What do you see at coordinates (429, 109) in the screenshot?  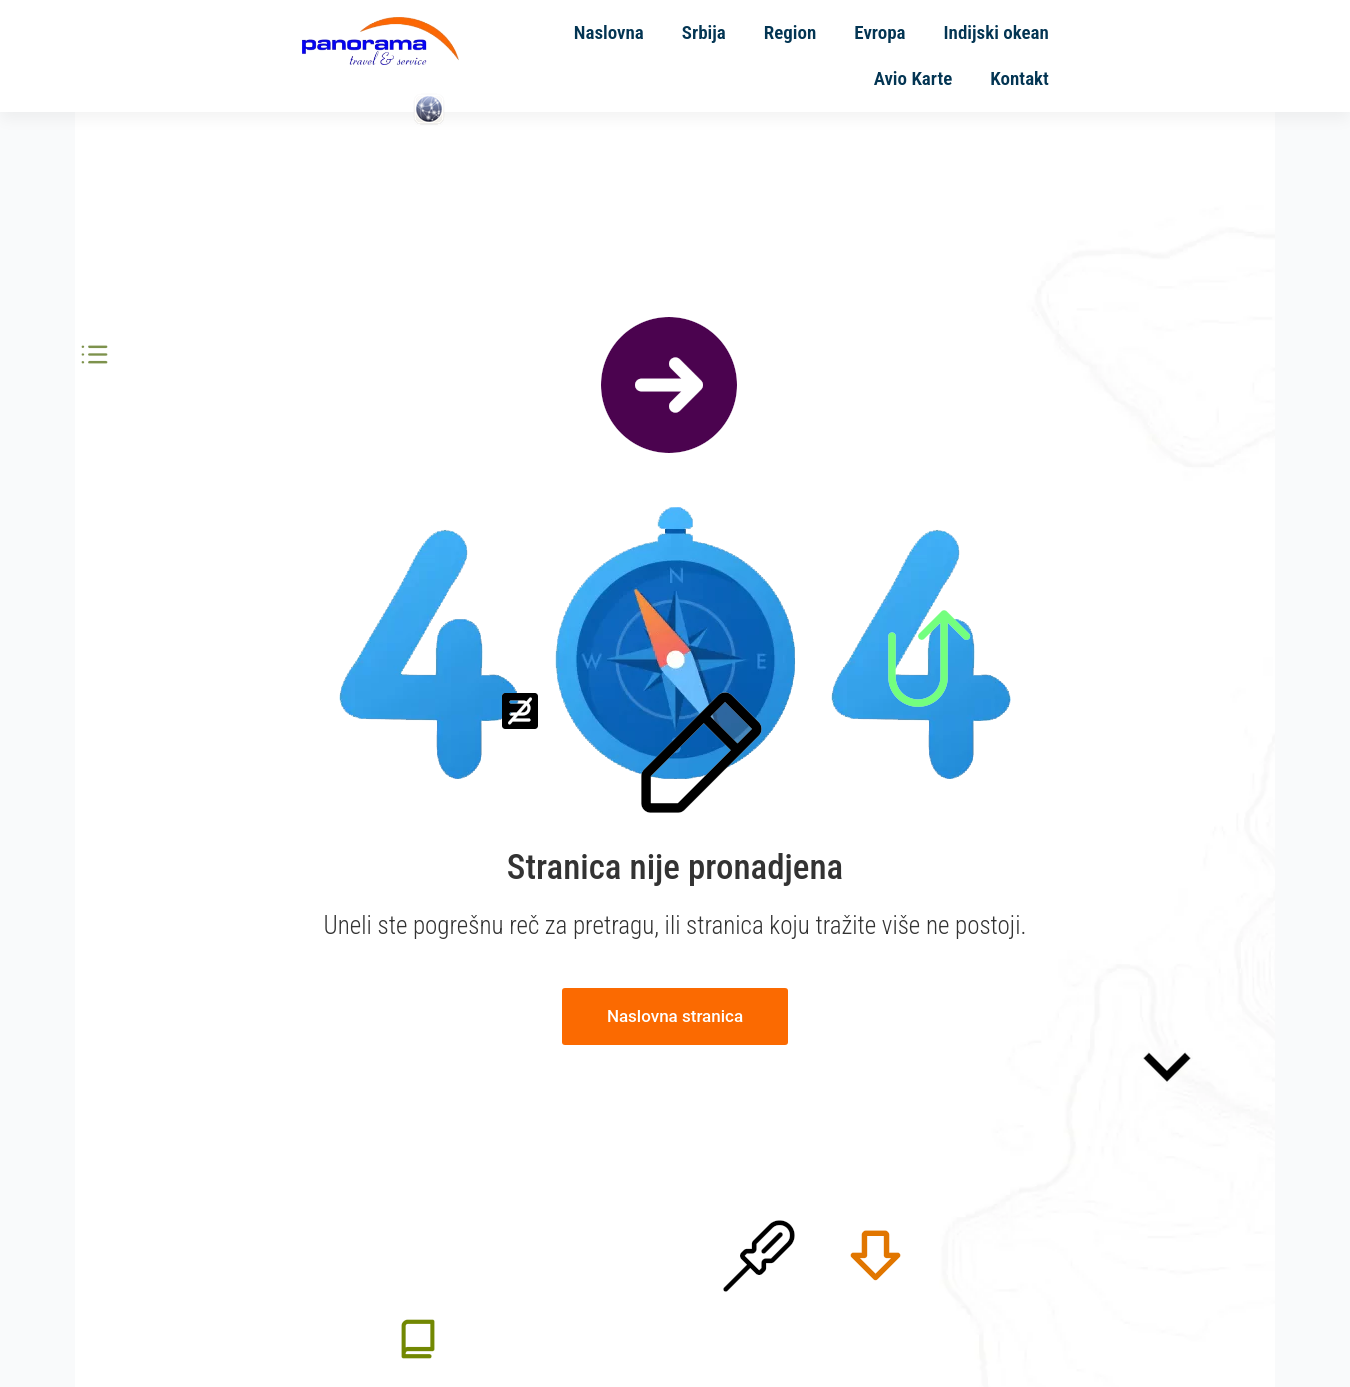 I see `access network file system or shared storage` at bounding box center [429, 109].